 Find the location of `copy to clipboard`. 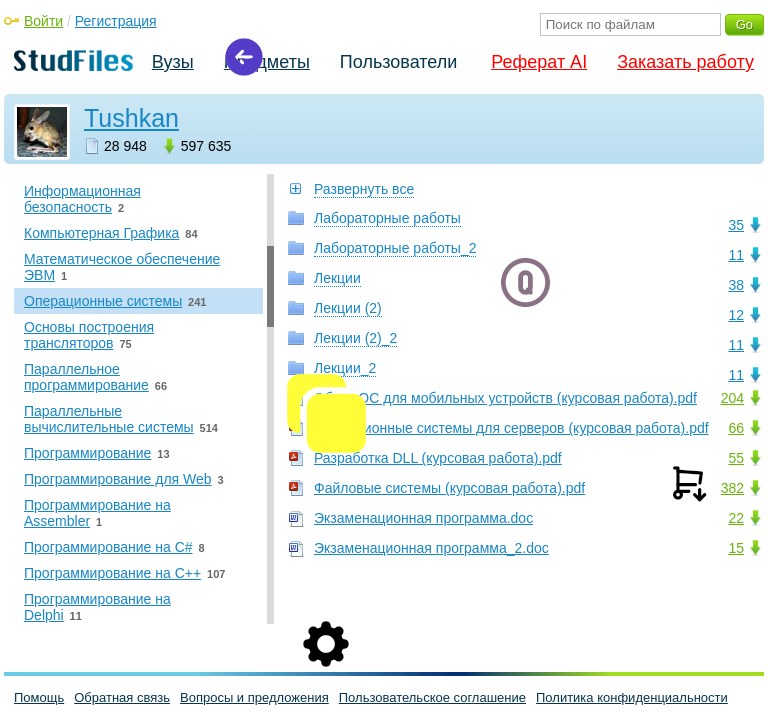

copy to clipboard is located at coordinates (326, 413).